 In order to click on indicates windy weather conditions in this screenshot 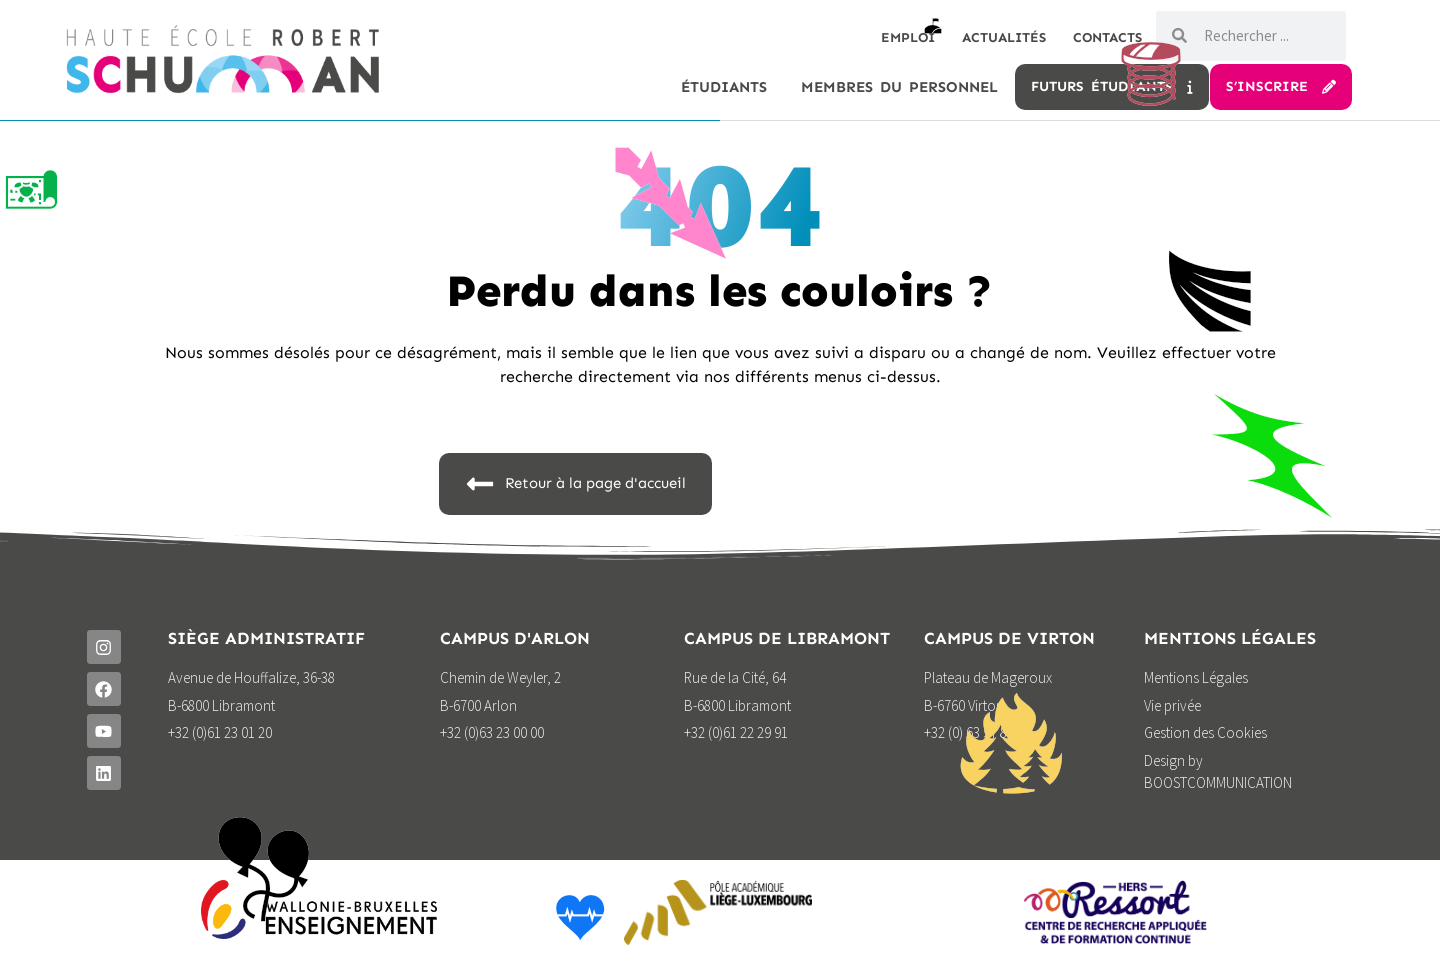, I will do `click(1210, 291)`.